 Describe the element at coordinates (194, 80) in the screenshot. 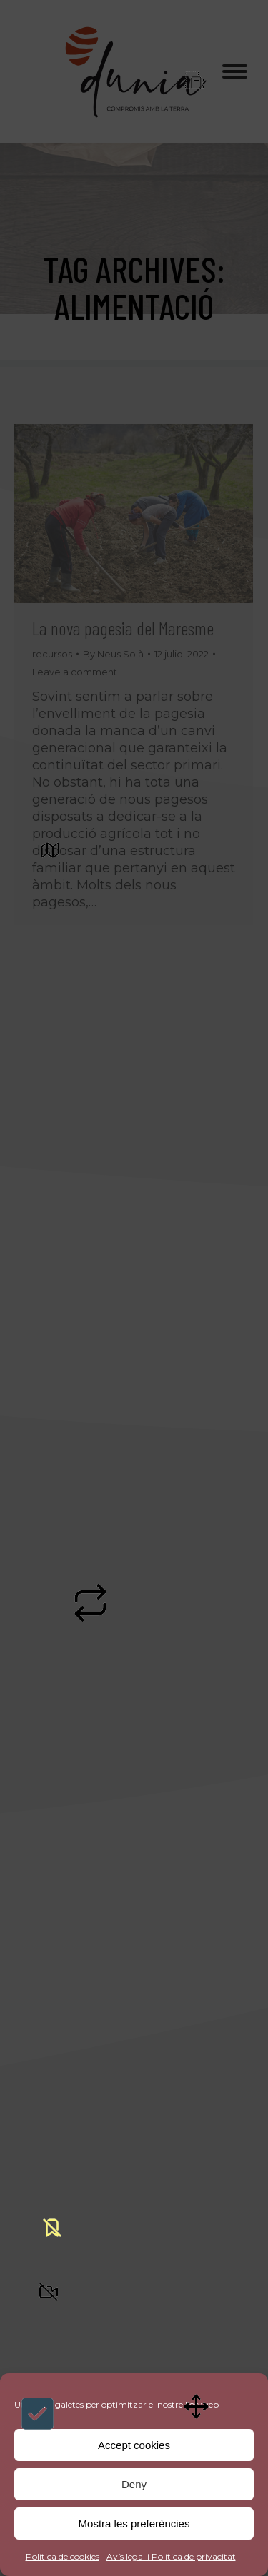

I see `create a new notebook from template` at that location.